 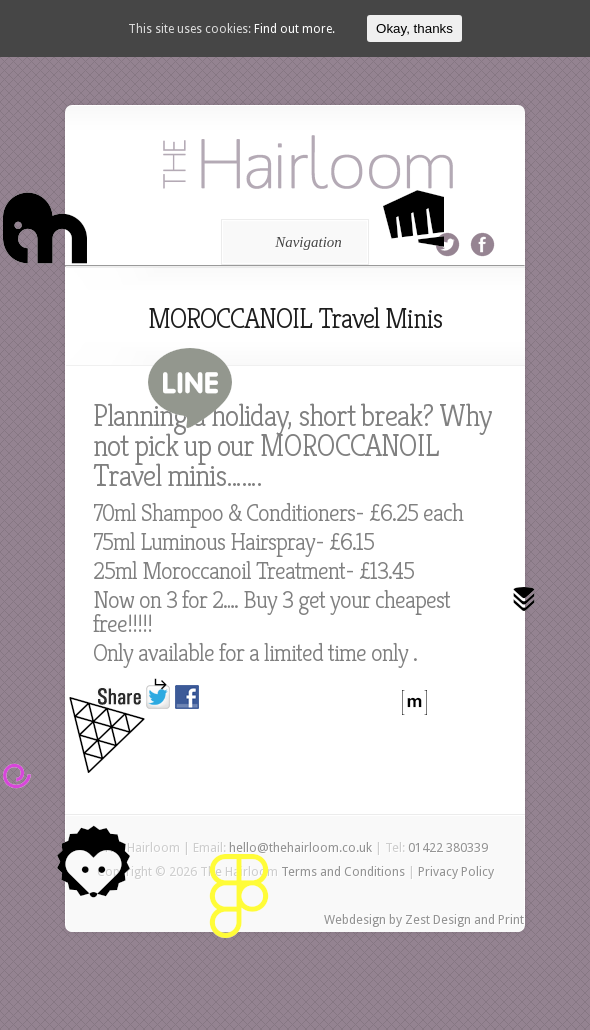 I want to click on VictoriaMetrics logo, so click(x=524, y=599).